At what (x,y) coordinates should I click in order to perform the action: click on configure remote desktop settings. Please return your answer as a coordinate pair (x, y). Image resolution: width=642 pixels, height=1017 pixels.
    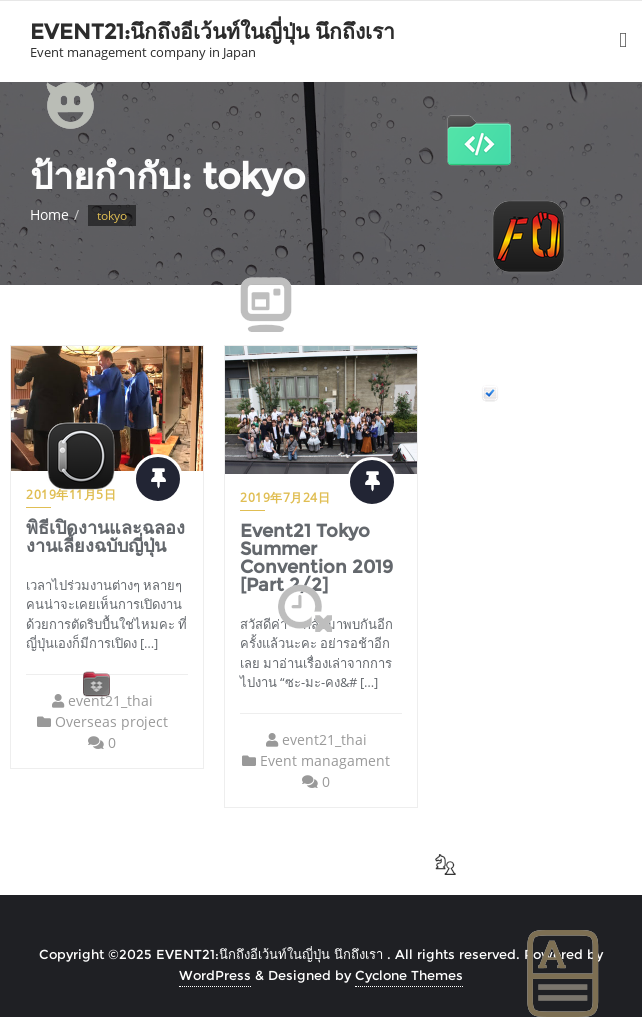
    Looking at the image, I should click on (266, 303).